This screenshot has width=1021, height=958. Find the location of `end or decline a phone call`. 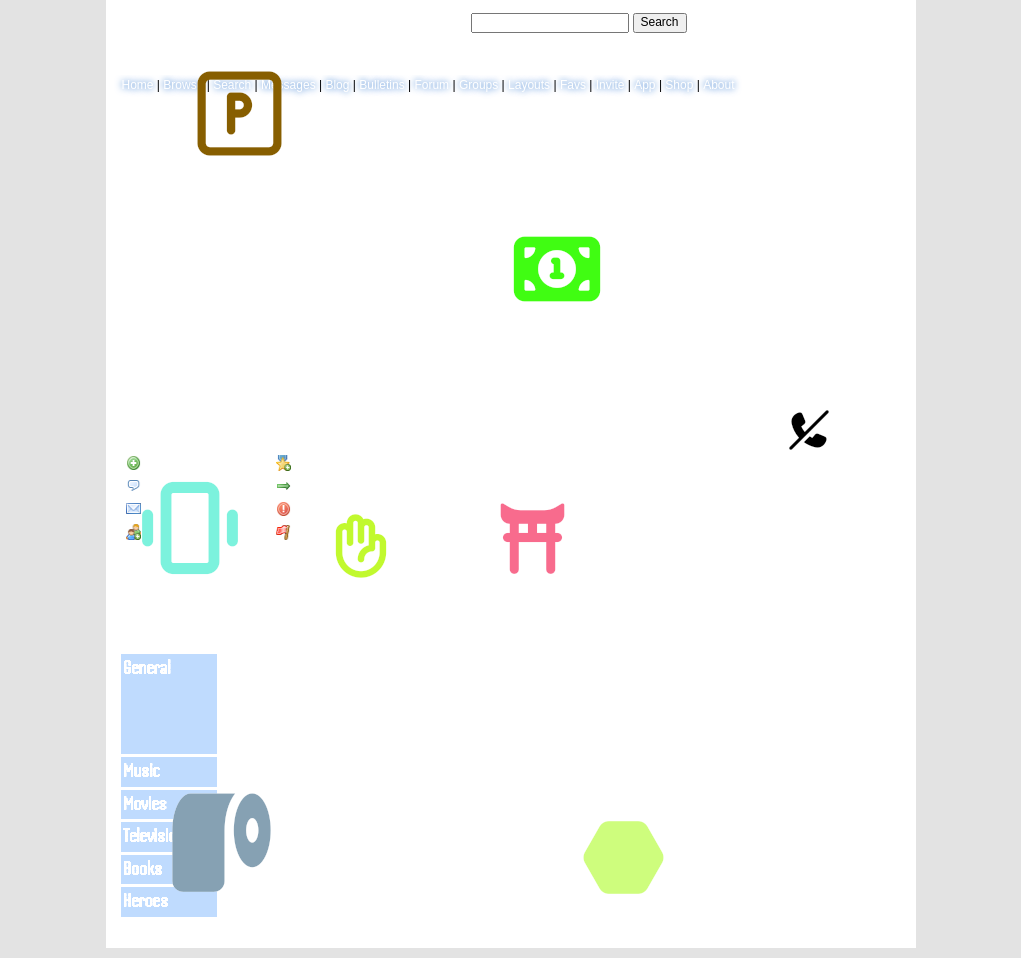

end or decline a phone call is located at coordinates (809, 430).